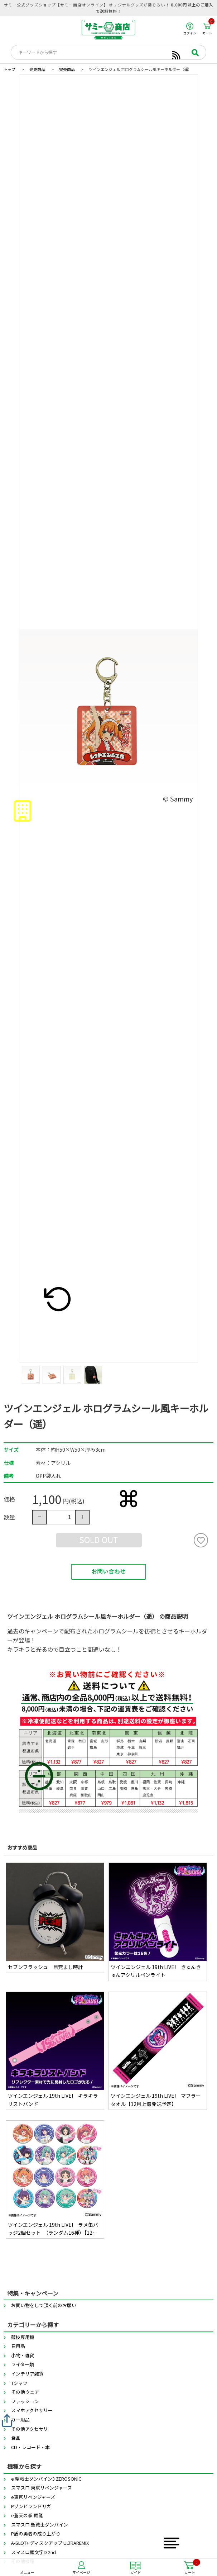  I want to click on undo last action, so click(58, 1299).